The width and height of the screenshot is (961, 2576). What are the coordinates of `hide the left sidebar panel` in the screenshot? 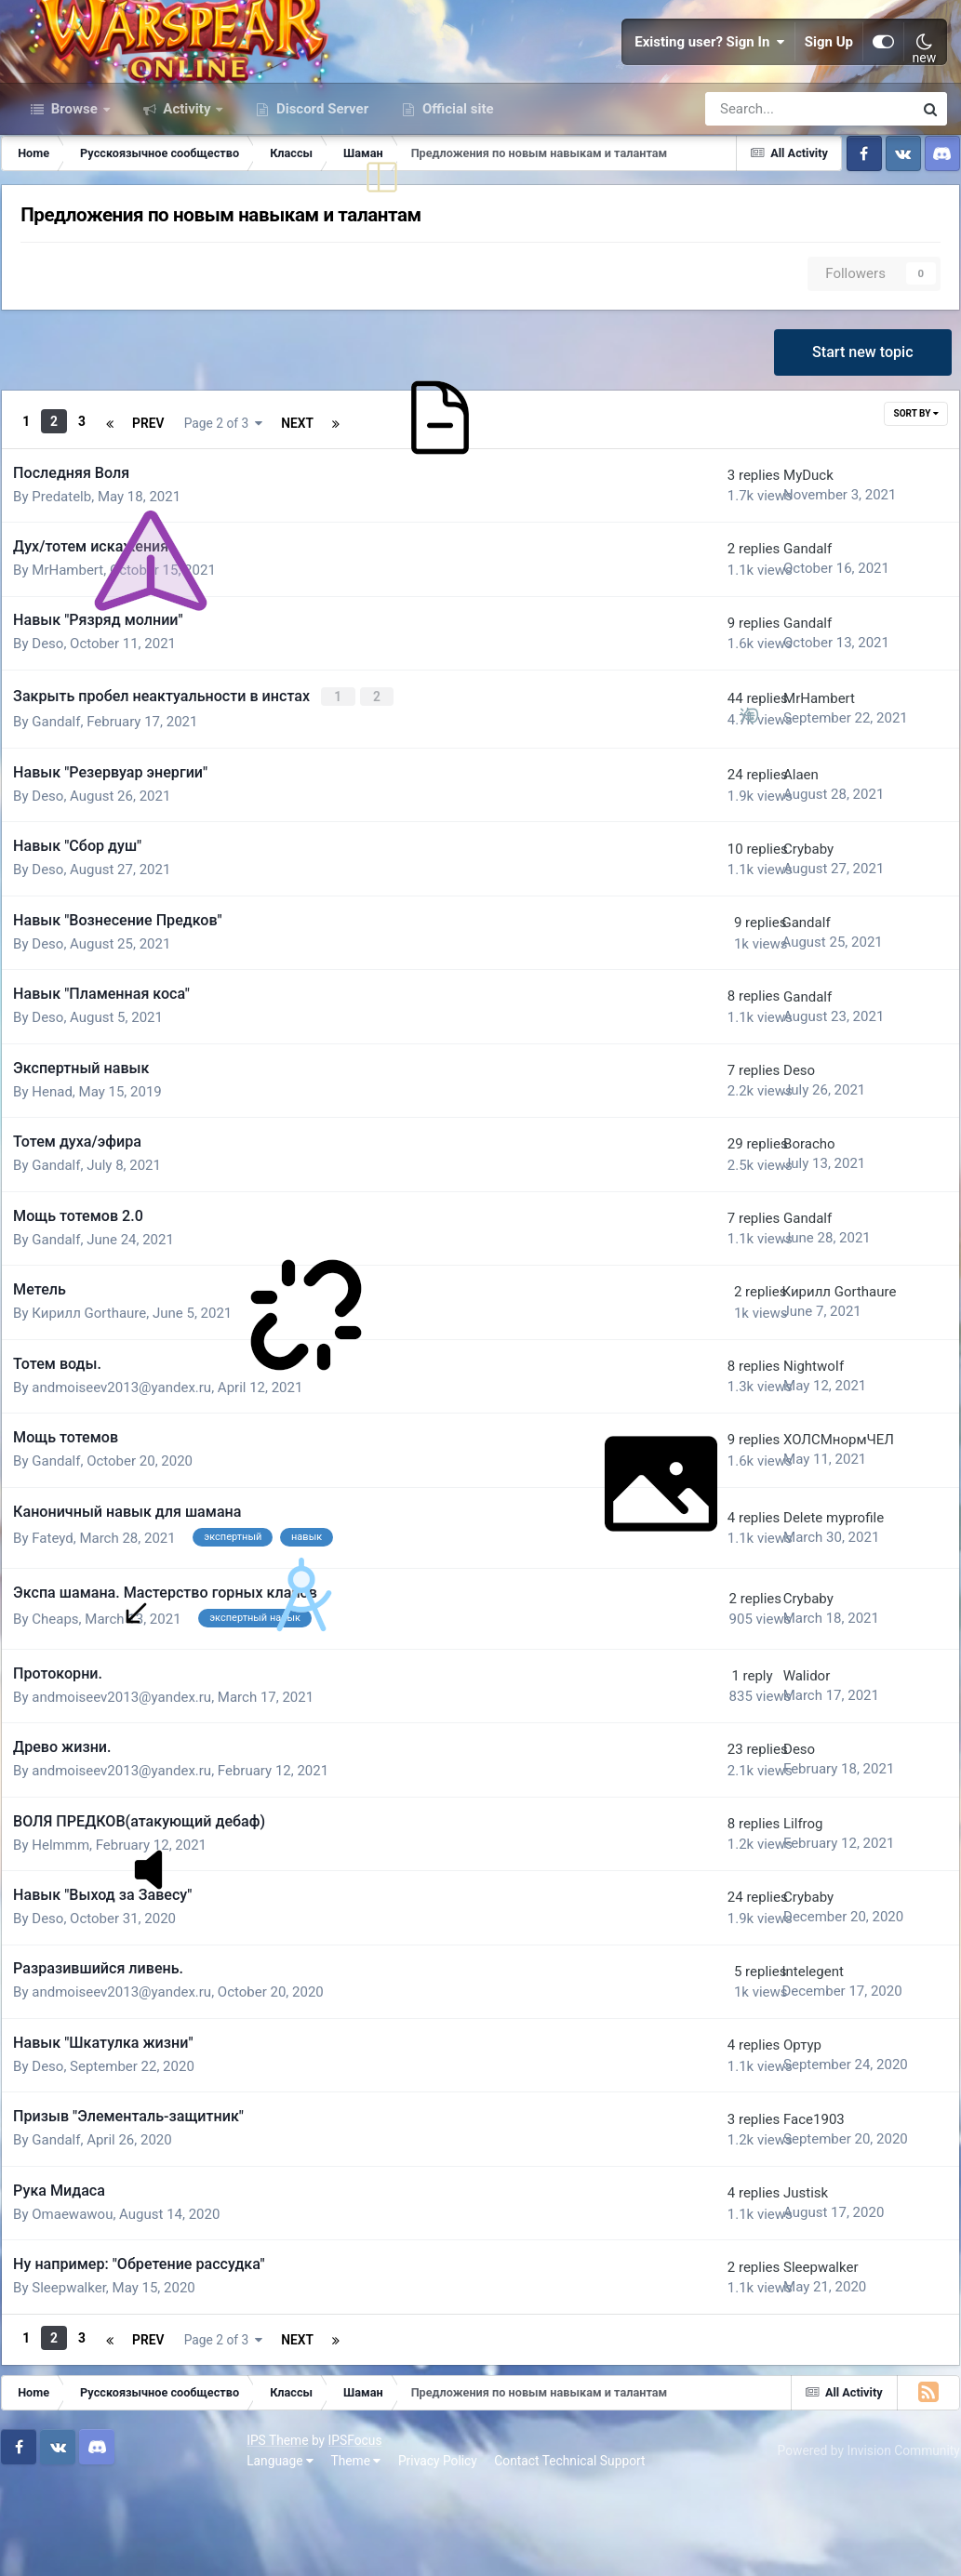 It's located at (381, 177).